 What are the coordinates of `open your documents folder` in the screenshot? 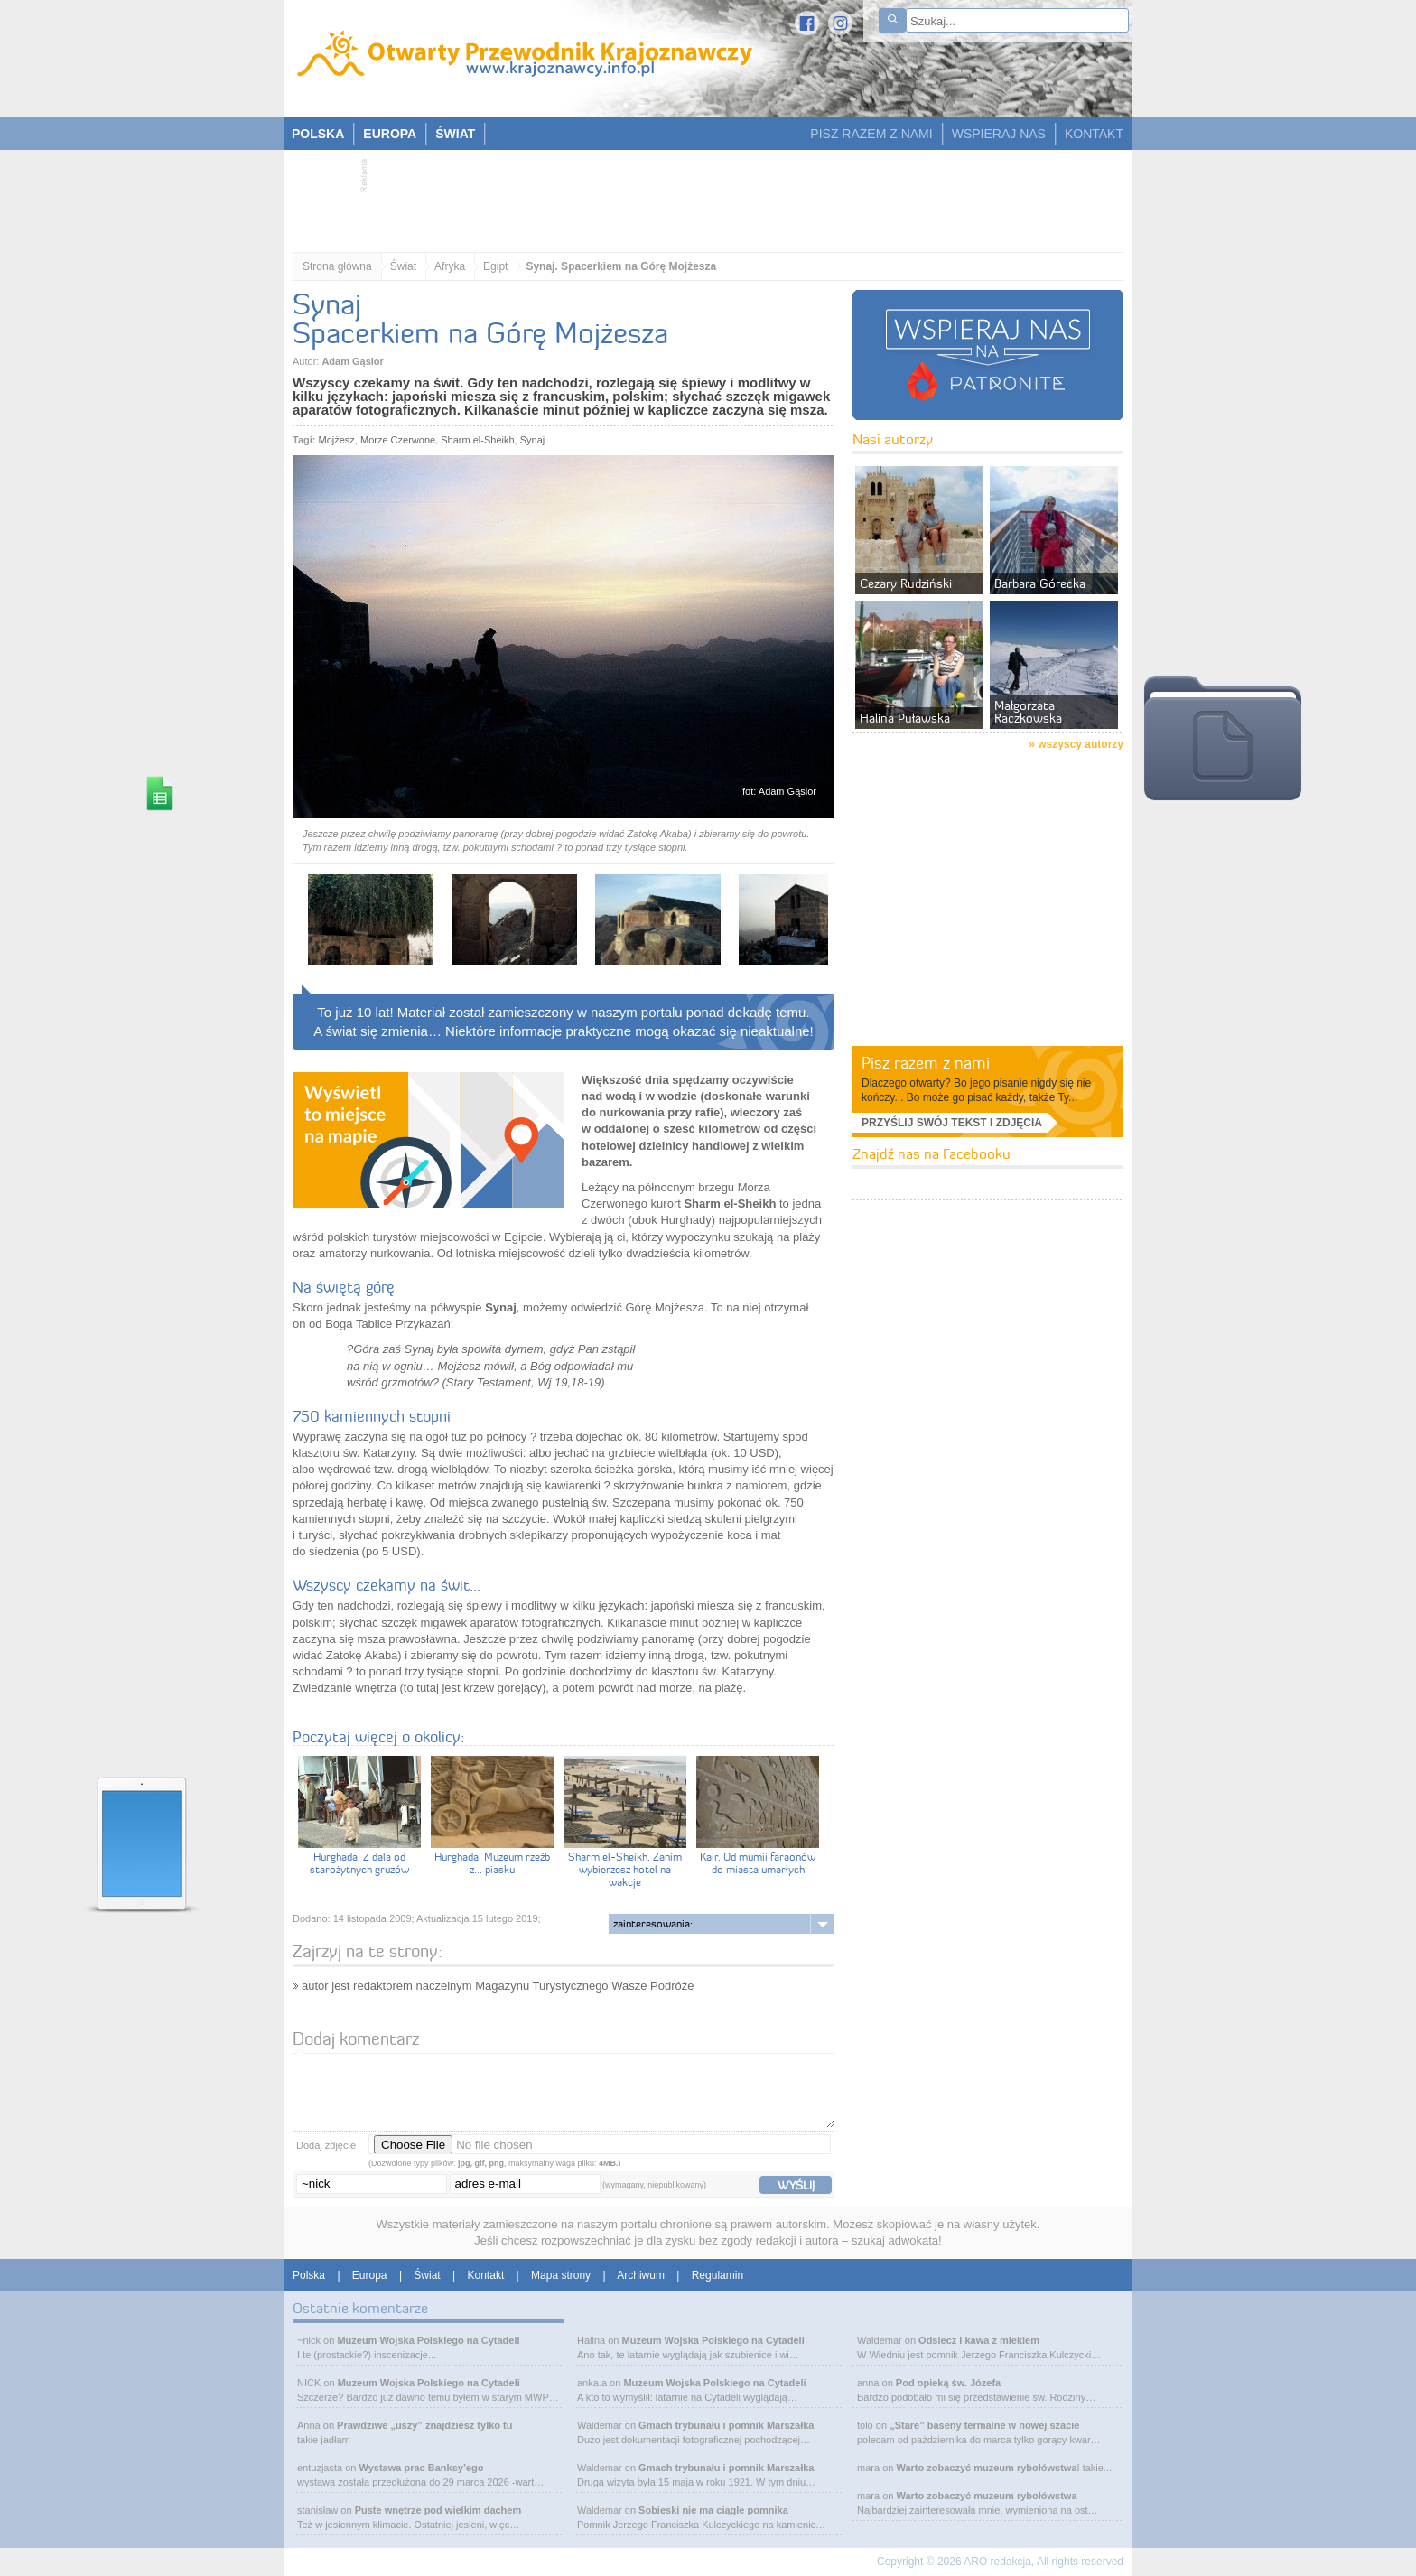 It's located at (1223, 738).